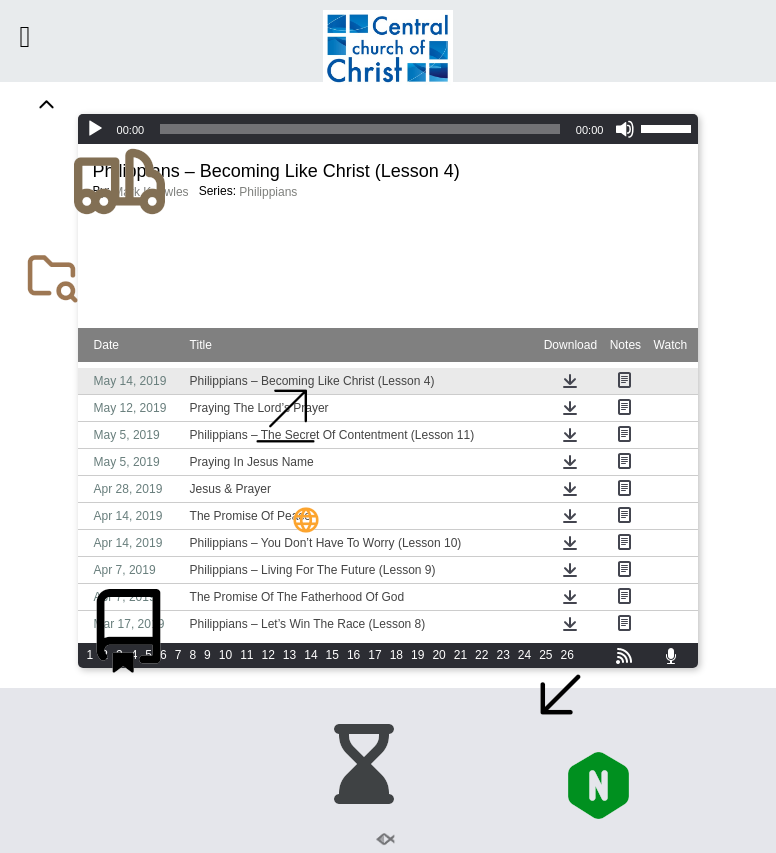 Image resolution: width=776 pixels, height=853 pixels. Describe the element at coordinates (285, 413) in the screenshot. I see `open link in new tab or window` at that location.